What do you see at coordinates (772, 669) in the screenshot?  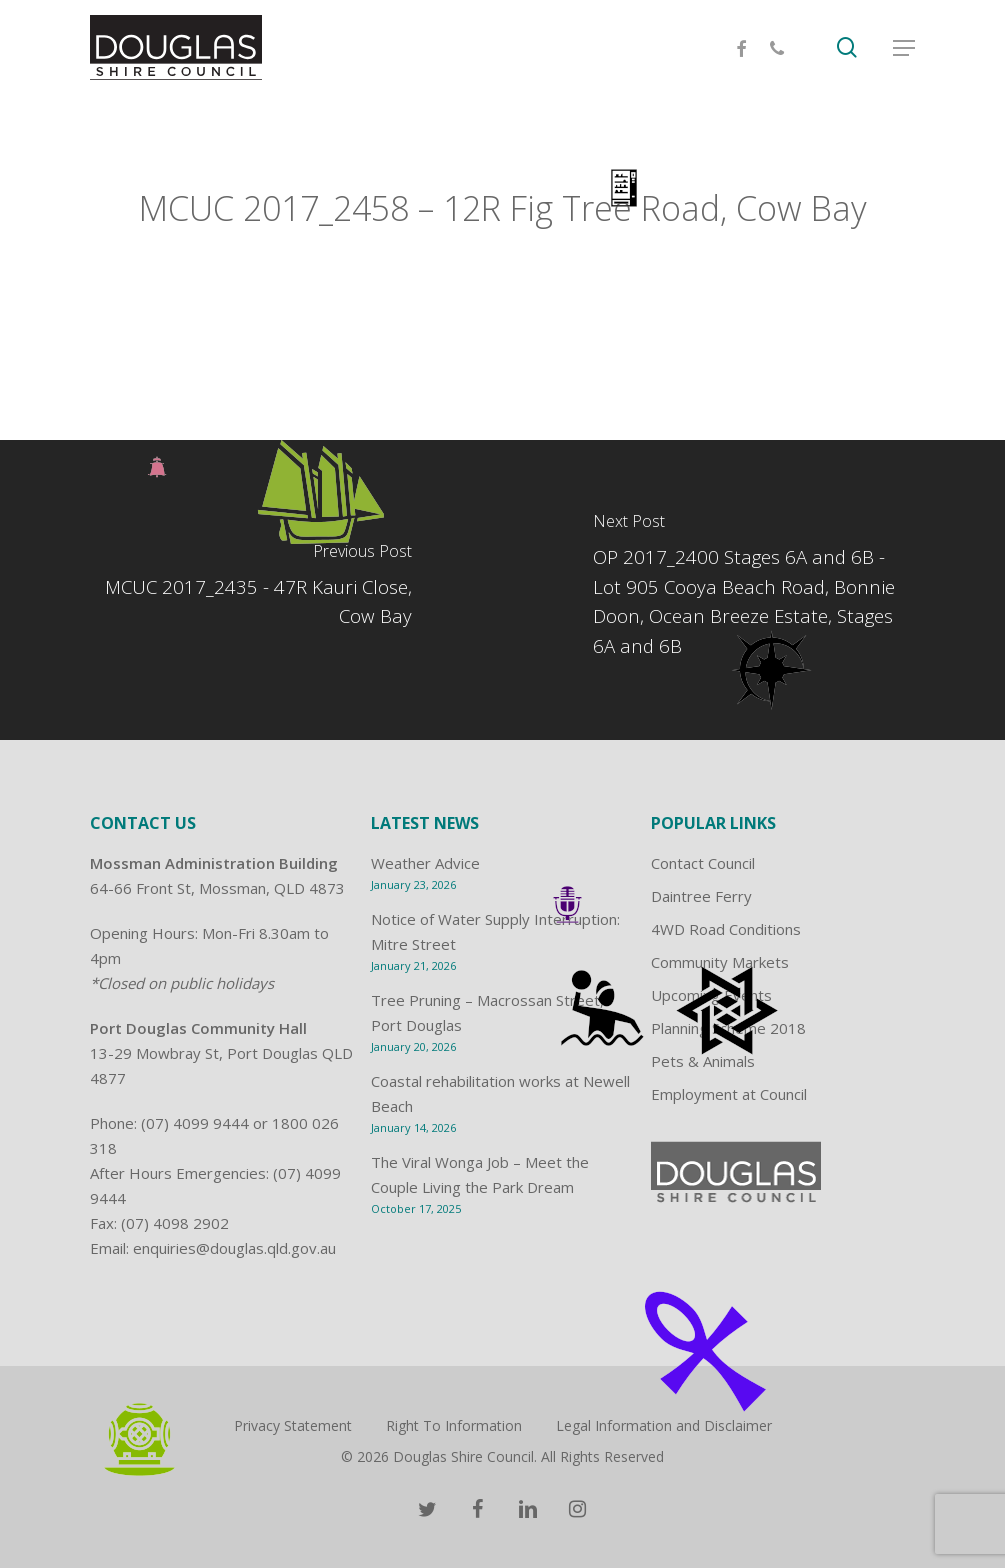 I see `activate eclipse or flare visual effect` at bounding box center [772, 669].